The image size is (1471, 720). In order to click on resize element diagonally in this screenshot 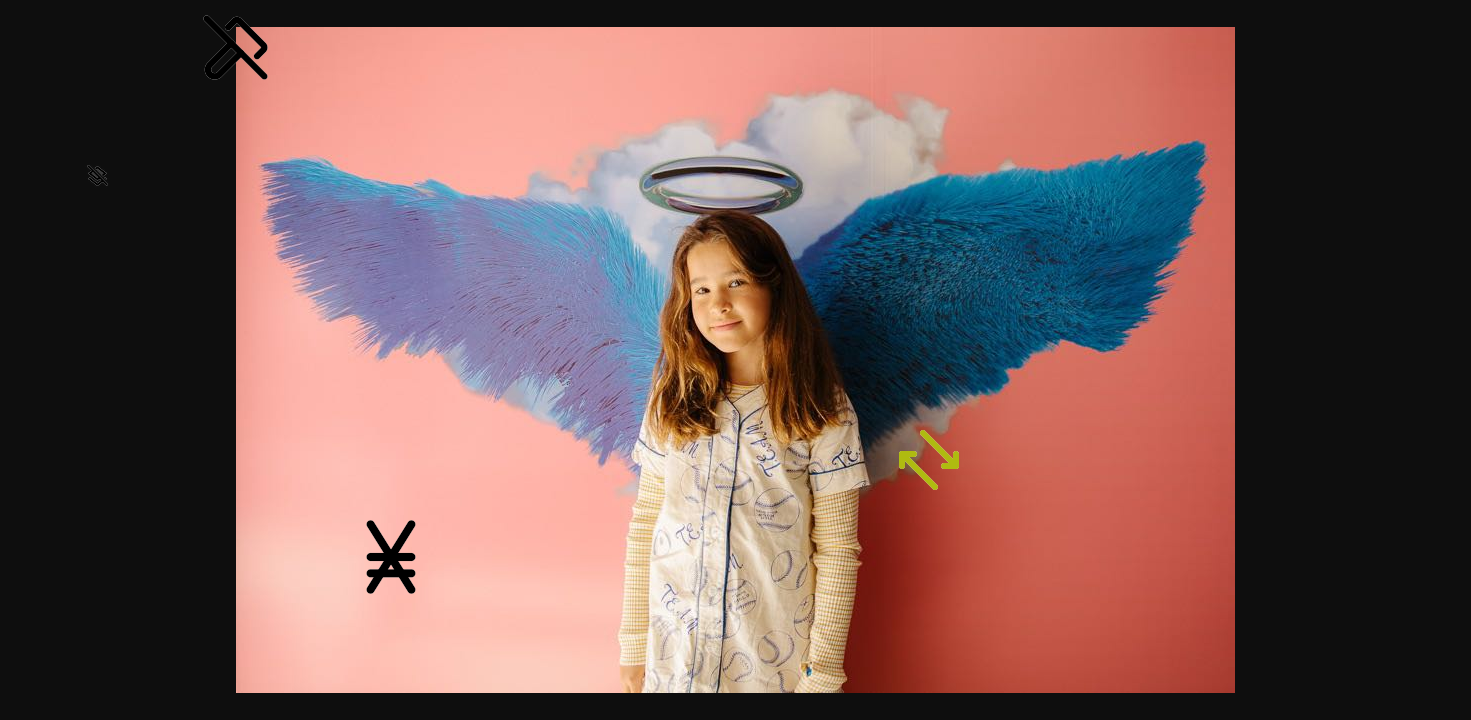, I will do `click(929, 460)`.